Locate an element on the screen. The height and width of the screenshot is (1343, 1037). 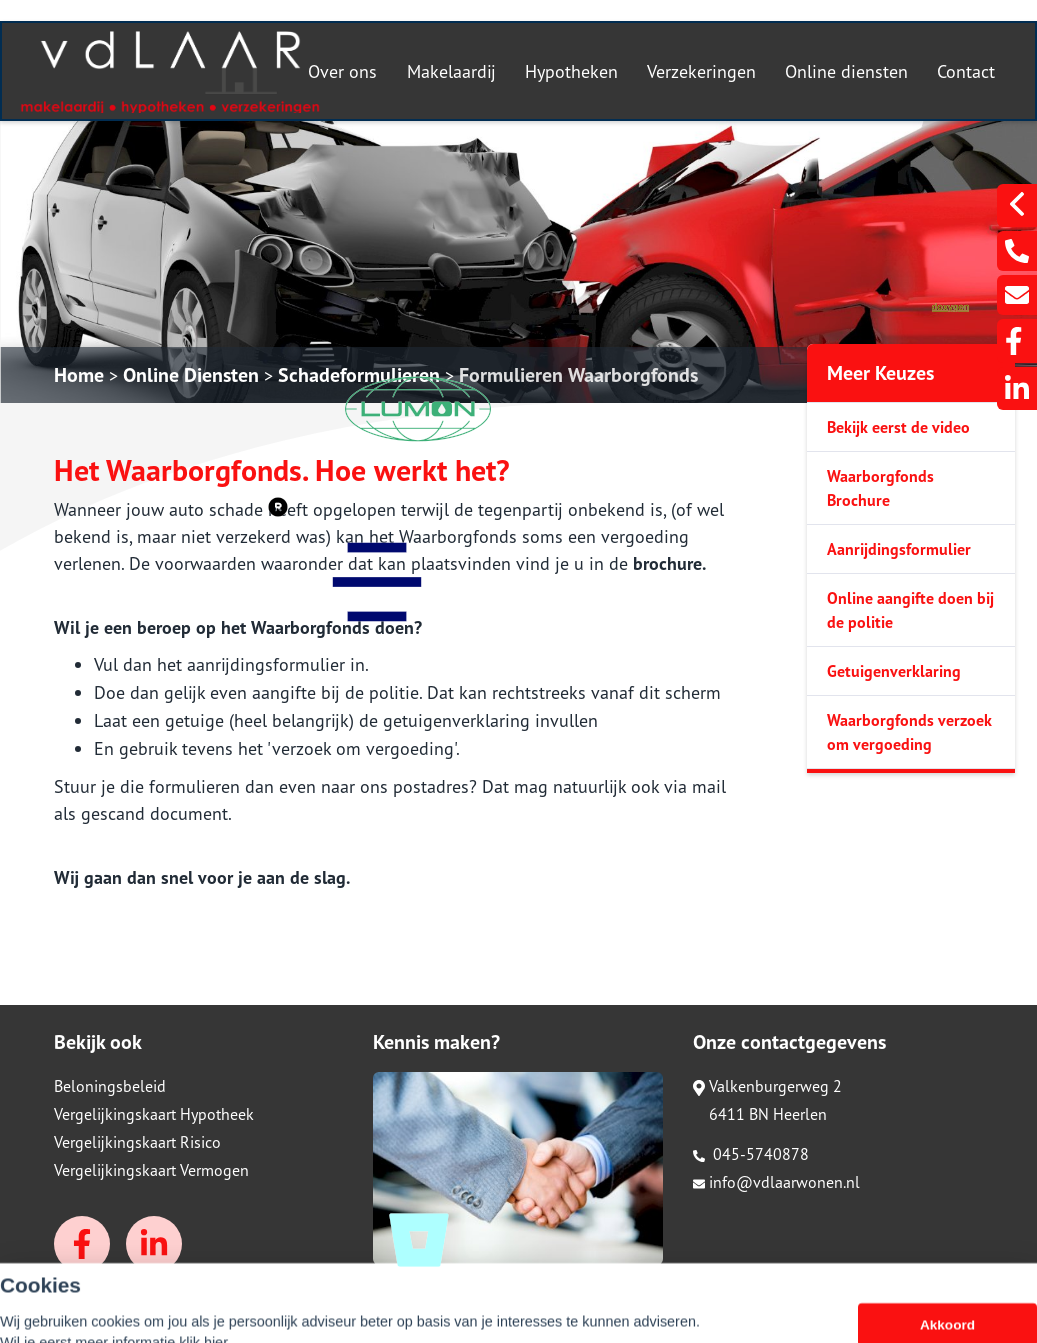
indicates registered trademark status is located at coordinates (278, 507).